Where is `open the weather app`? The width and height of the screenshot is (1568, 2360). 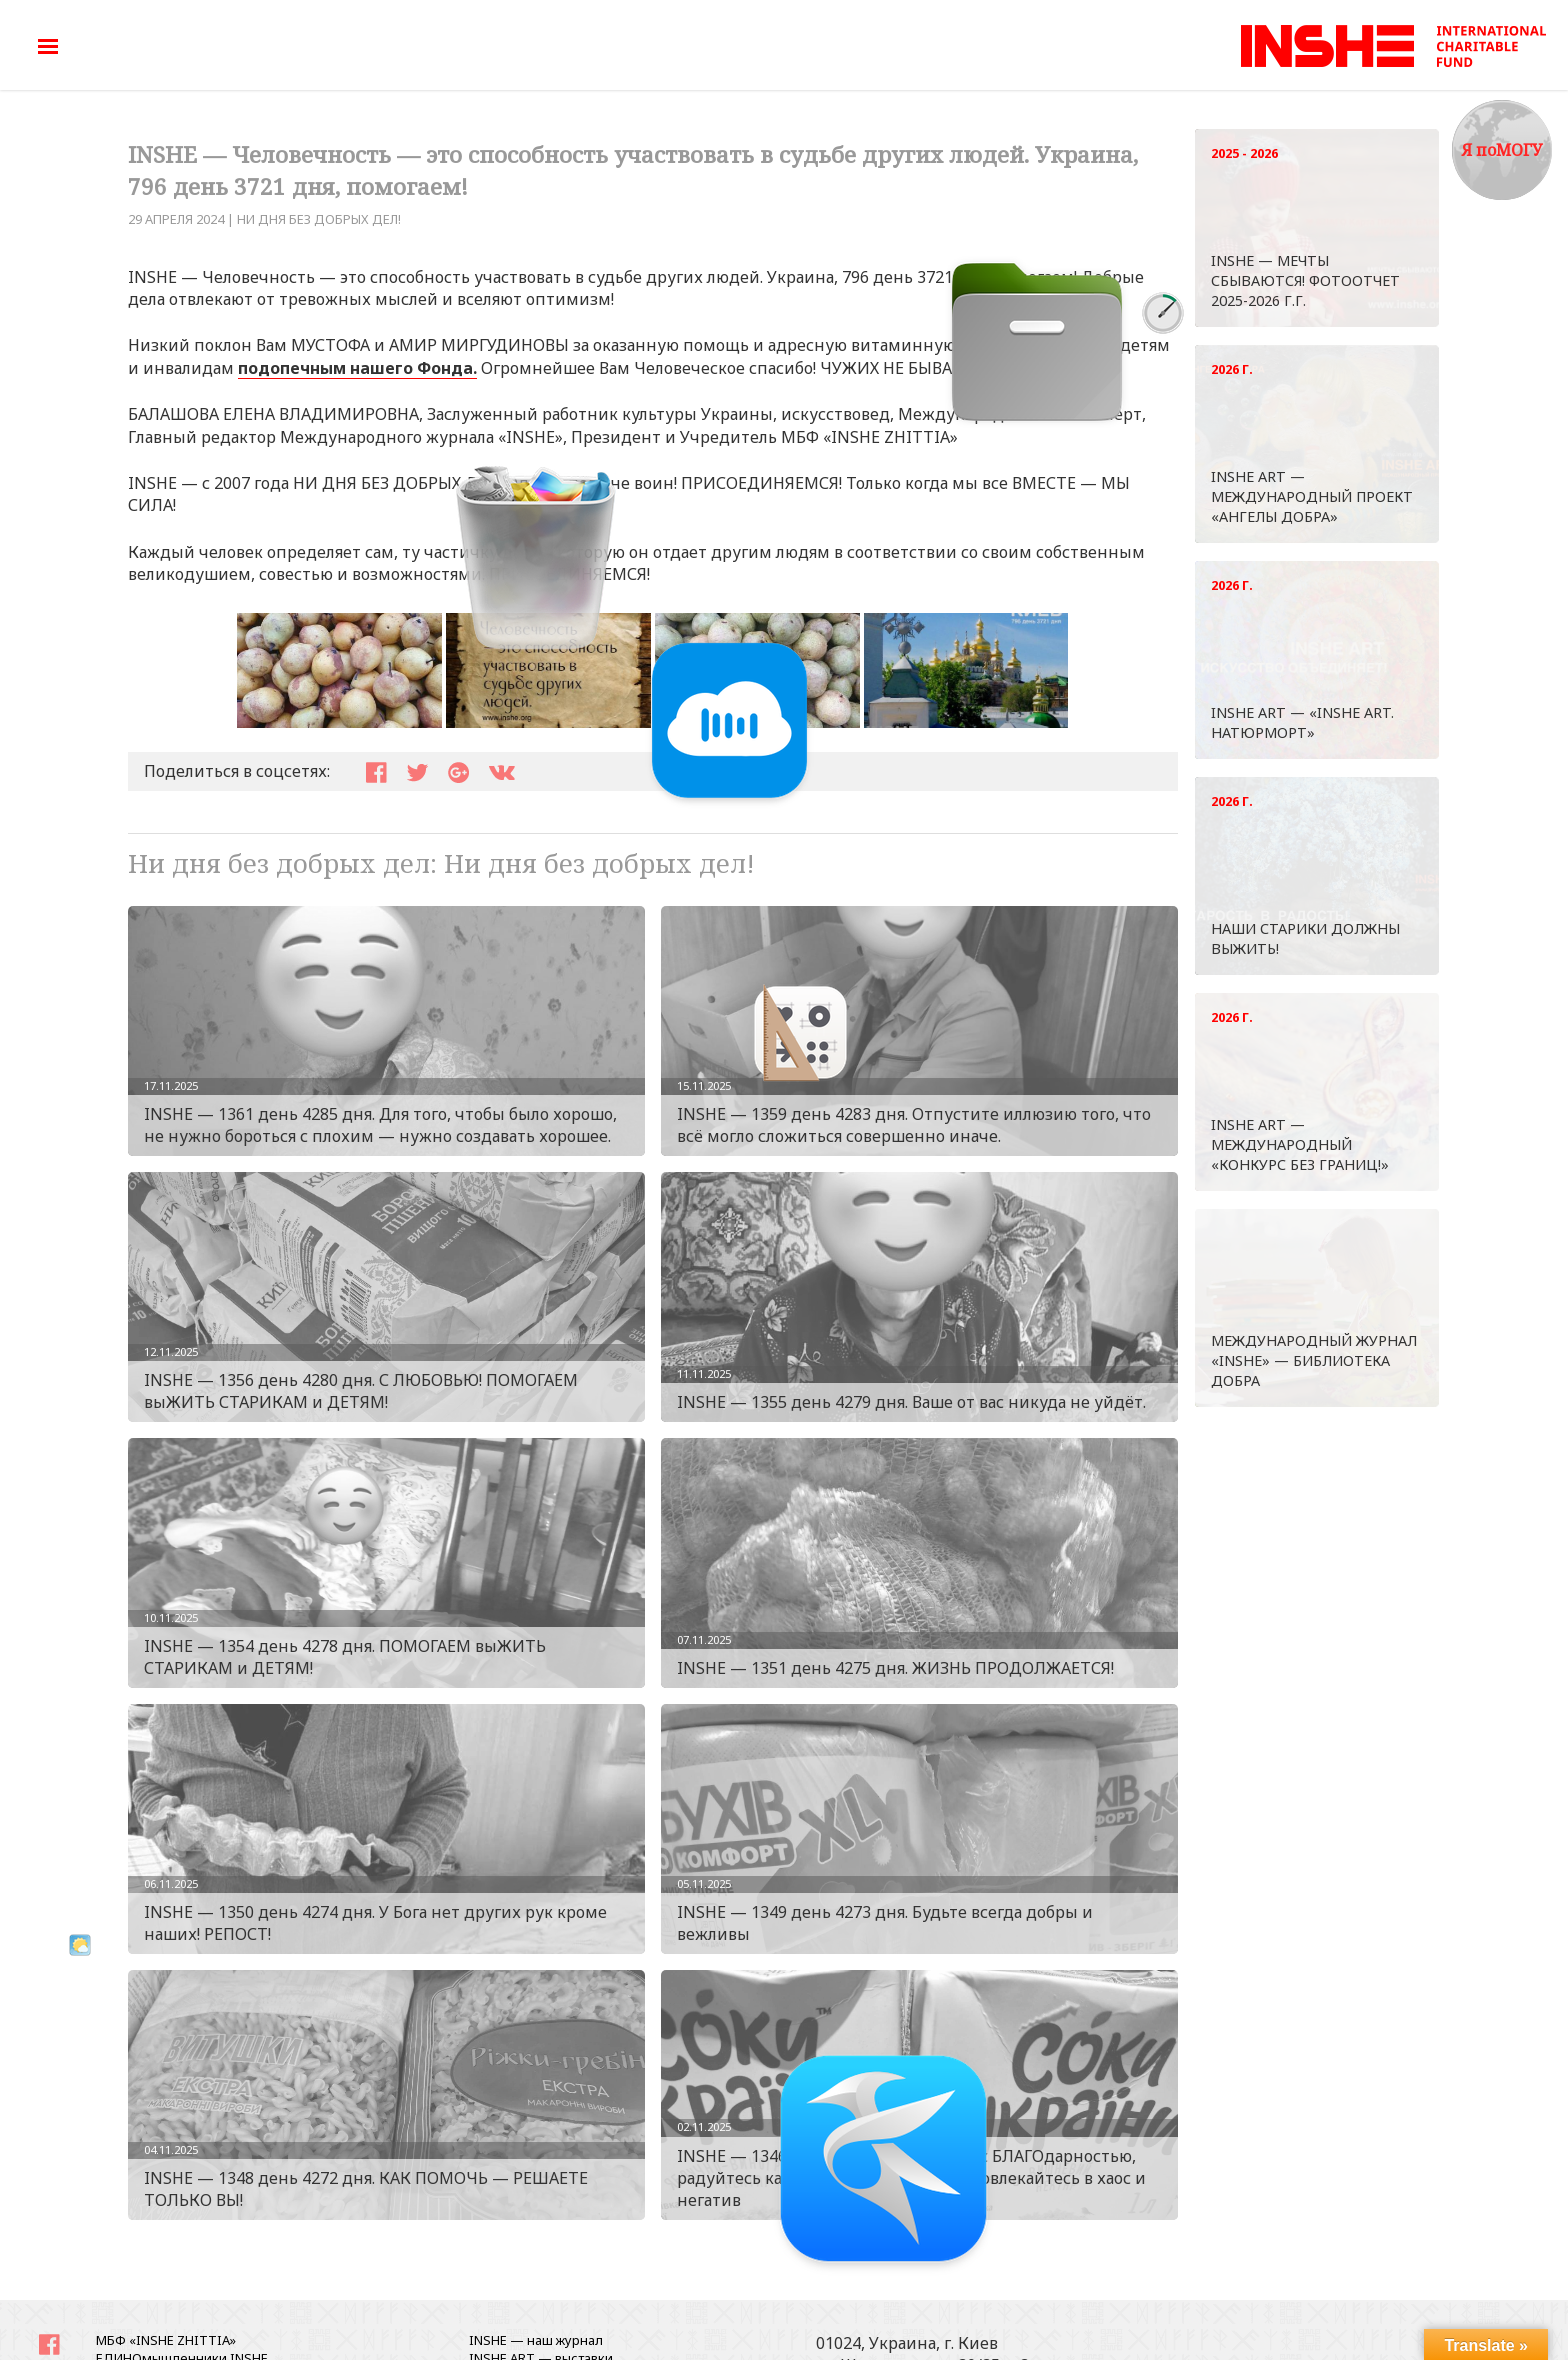
open the weather app is located at coordinates (80, 1945).